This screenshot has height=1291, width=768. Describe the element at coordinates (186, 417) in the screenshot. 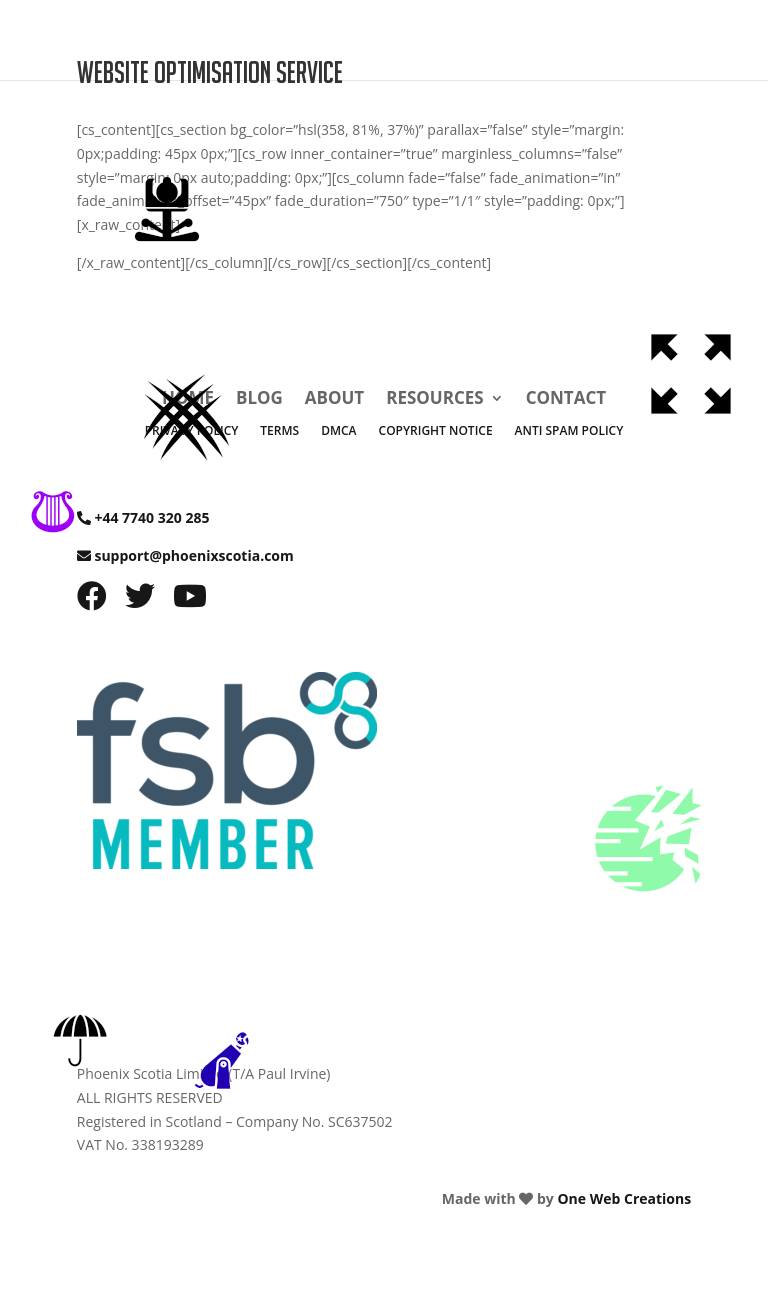

I see `attack or slash action in a game` at that location.